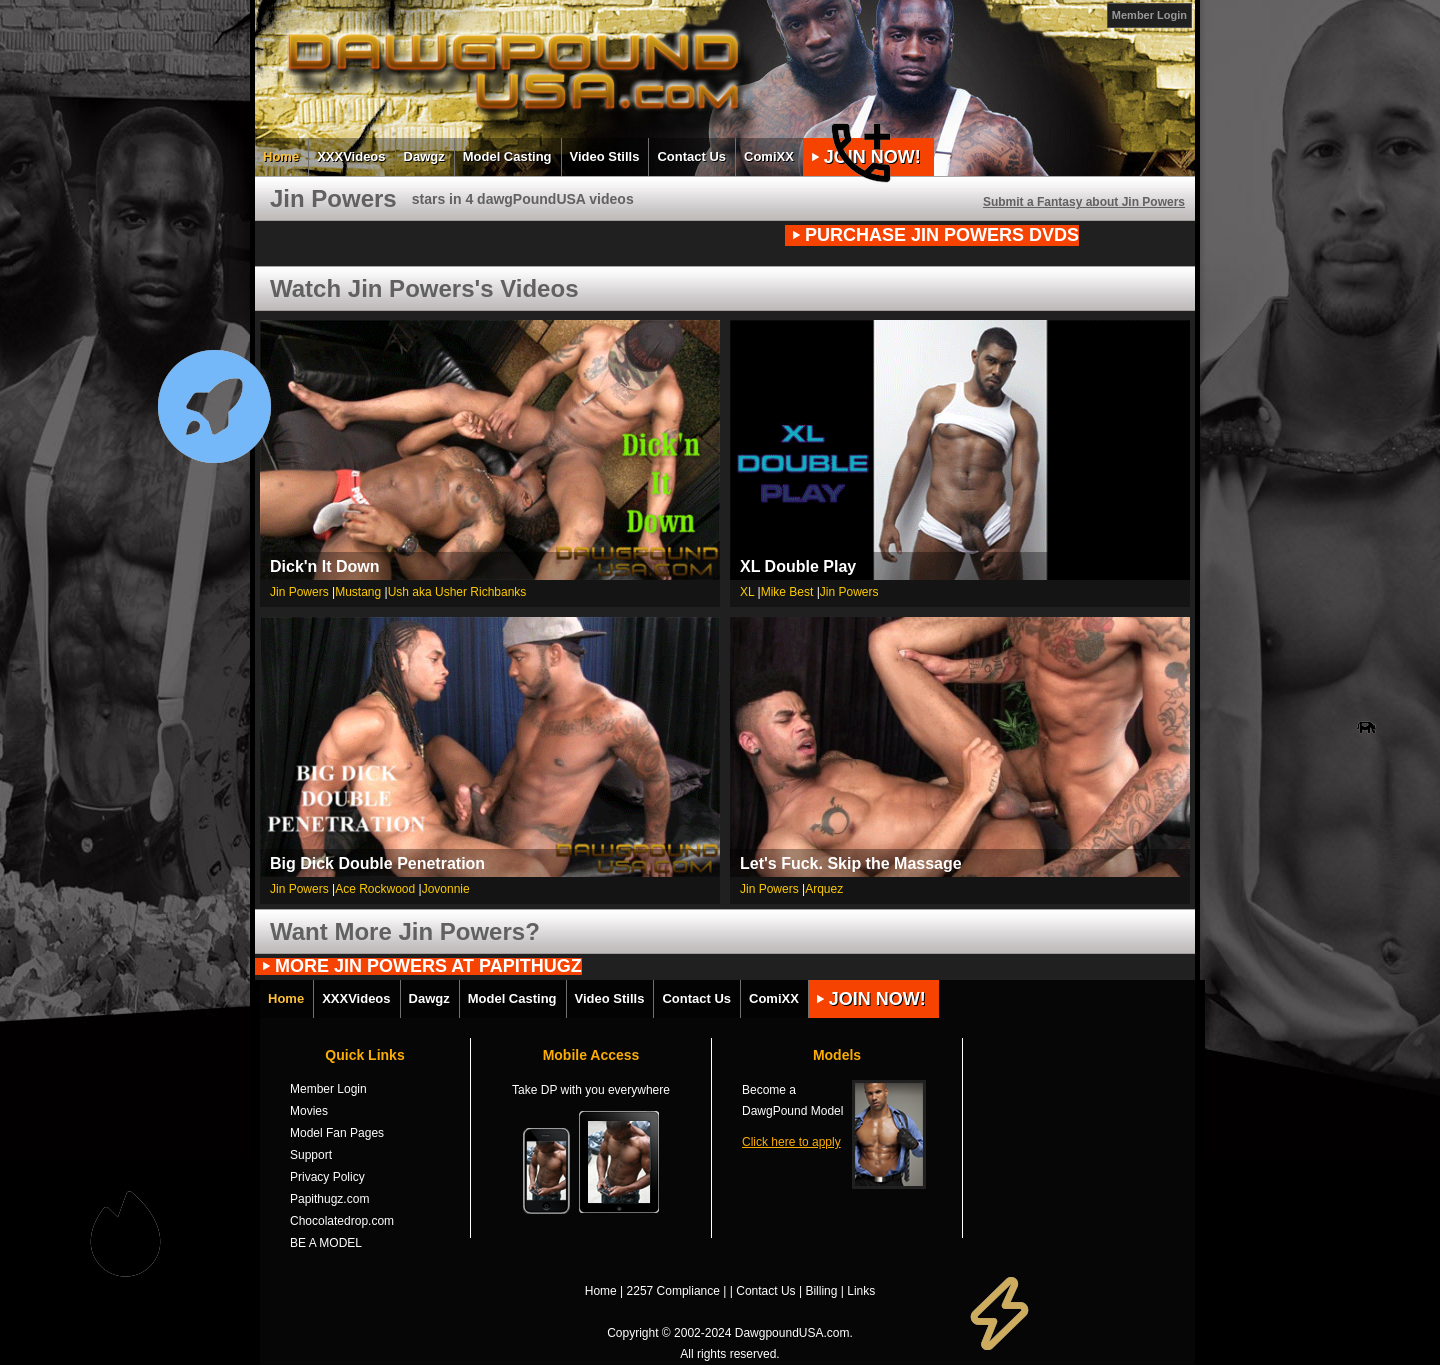  What do you see at coordinates (125, 1235) in the screenshot?
I see `indicates trending or hot content` at bounding box center [125, 1235].